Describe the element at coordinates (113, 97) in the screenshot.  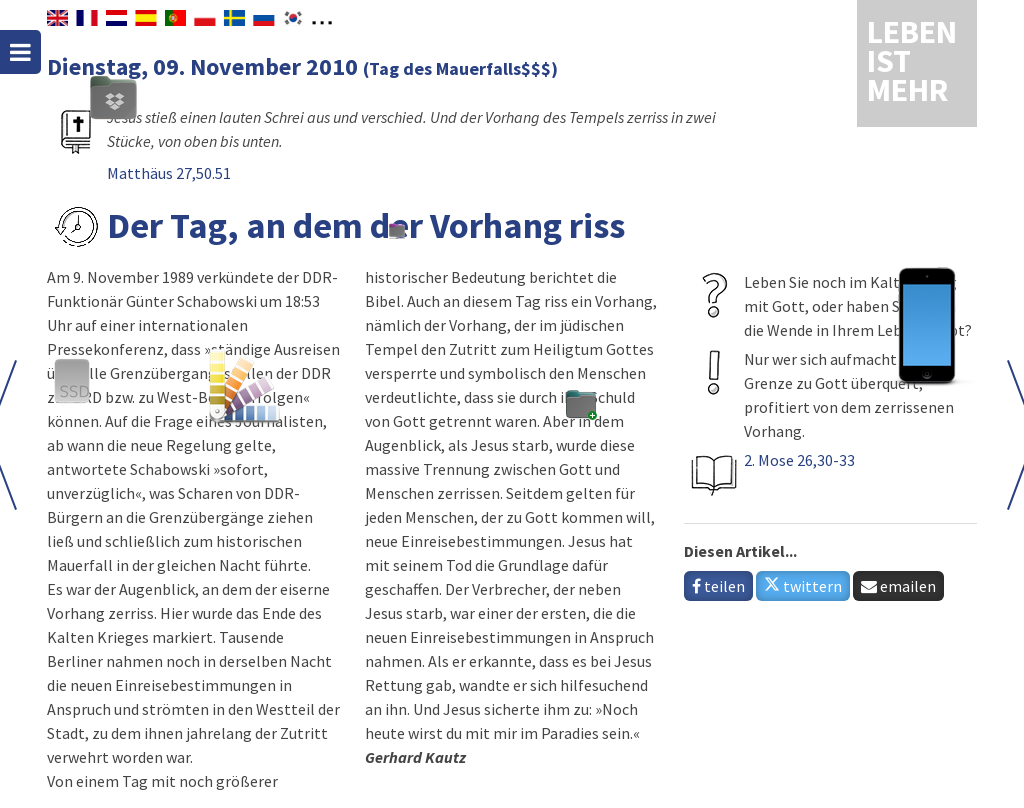
I see `open your dropbox folder` at that location.